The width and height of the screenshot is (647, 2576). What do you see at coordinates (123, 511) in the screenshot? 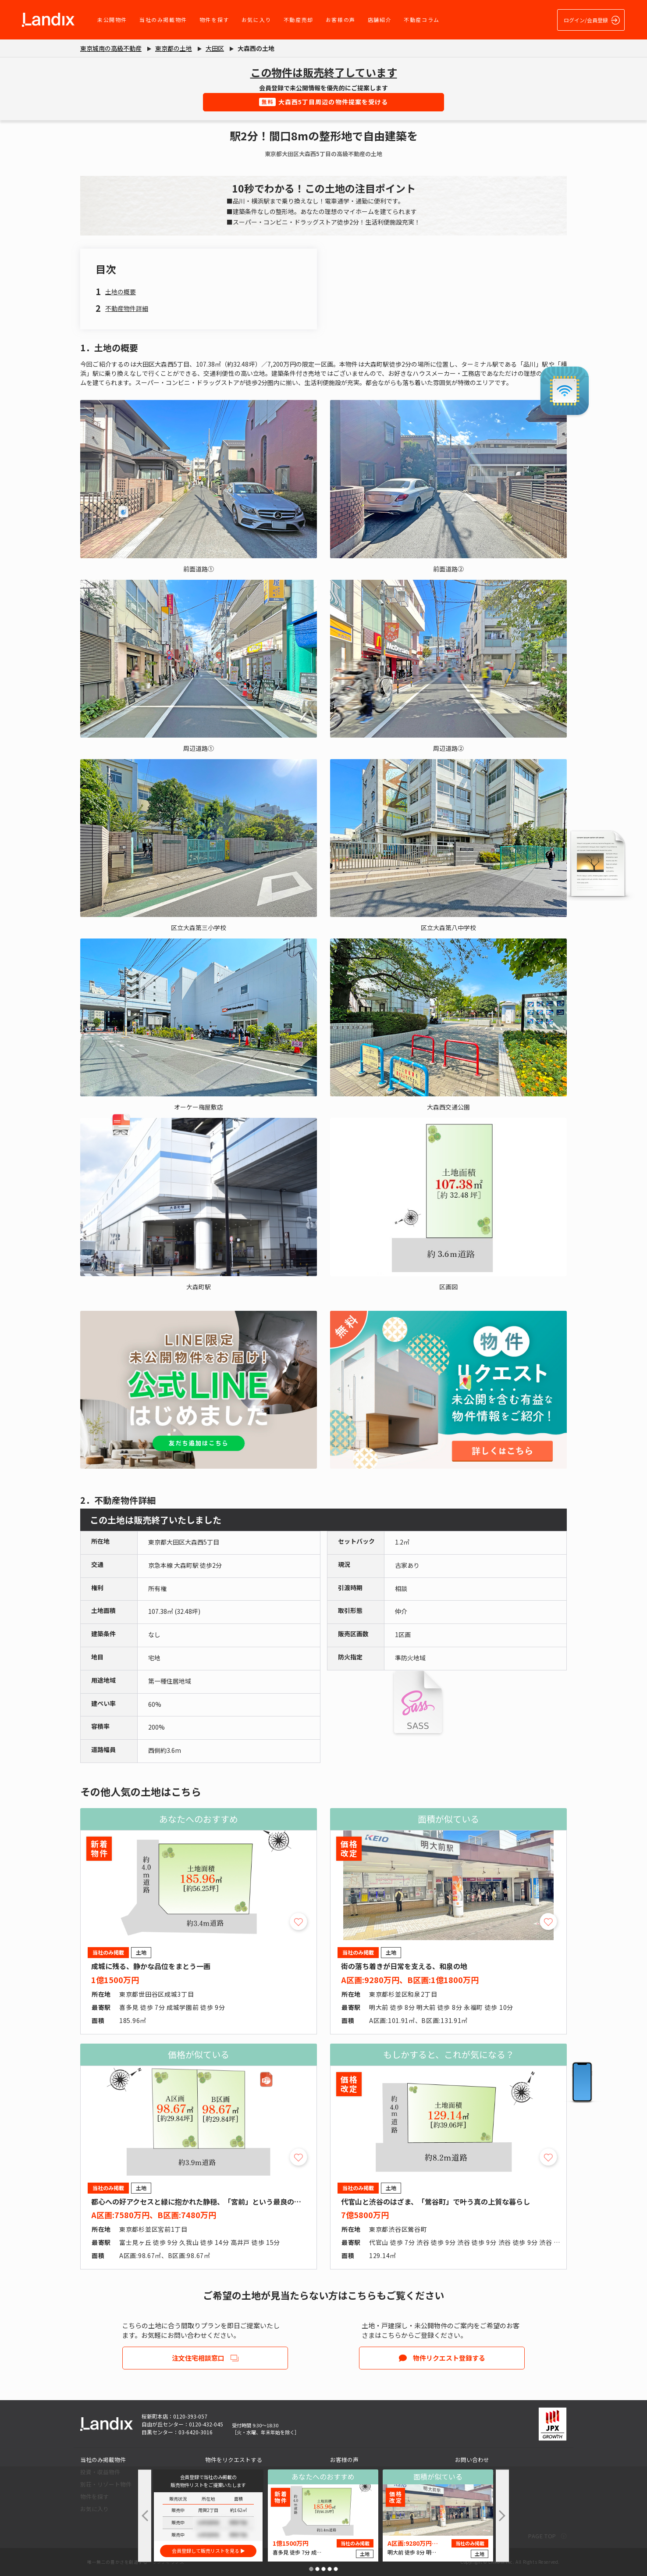
I see `lua script file indicator` at bounding box center [123, 511].